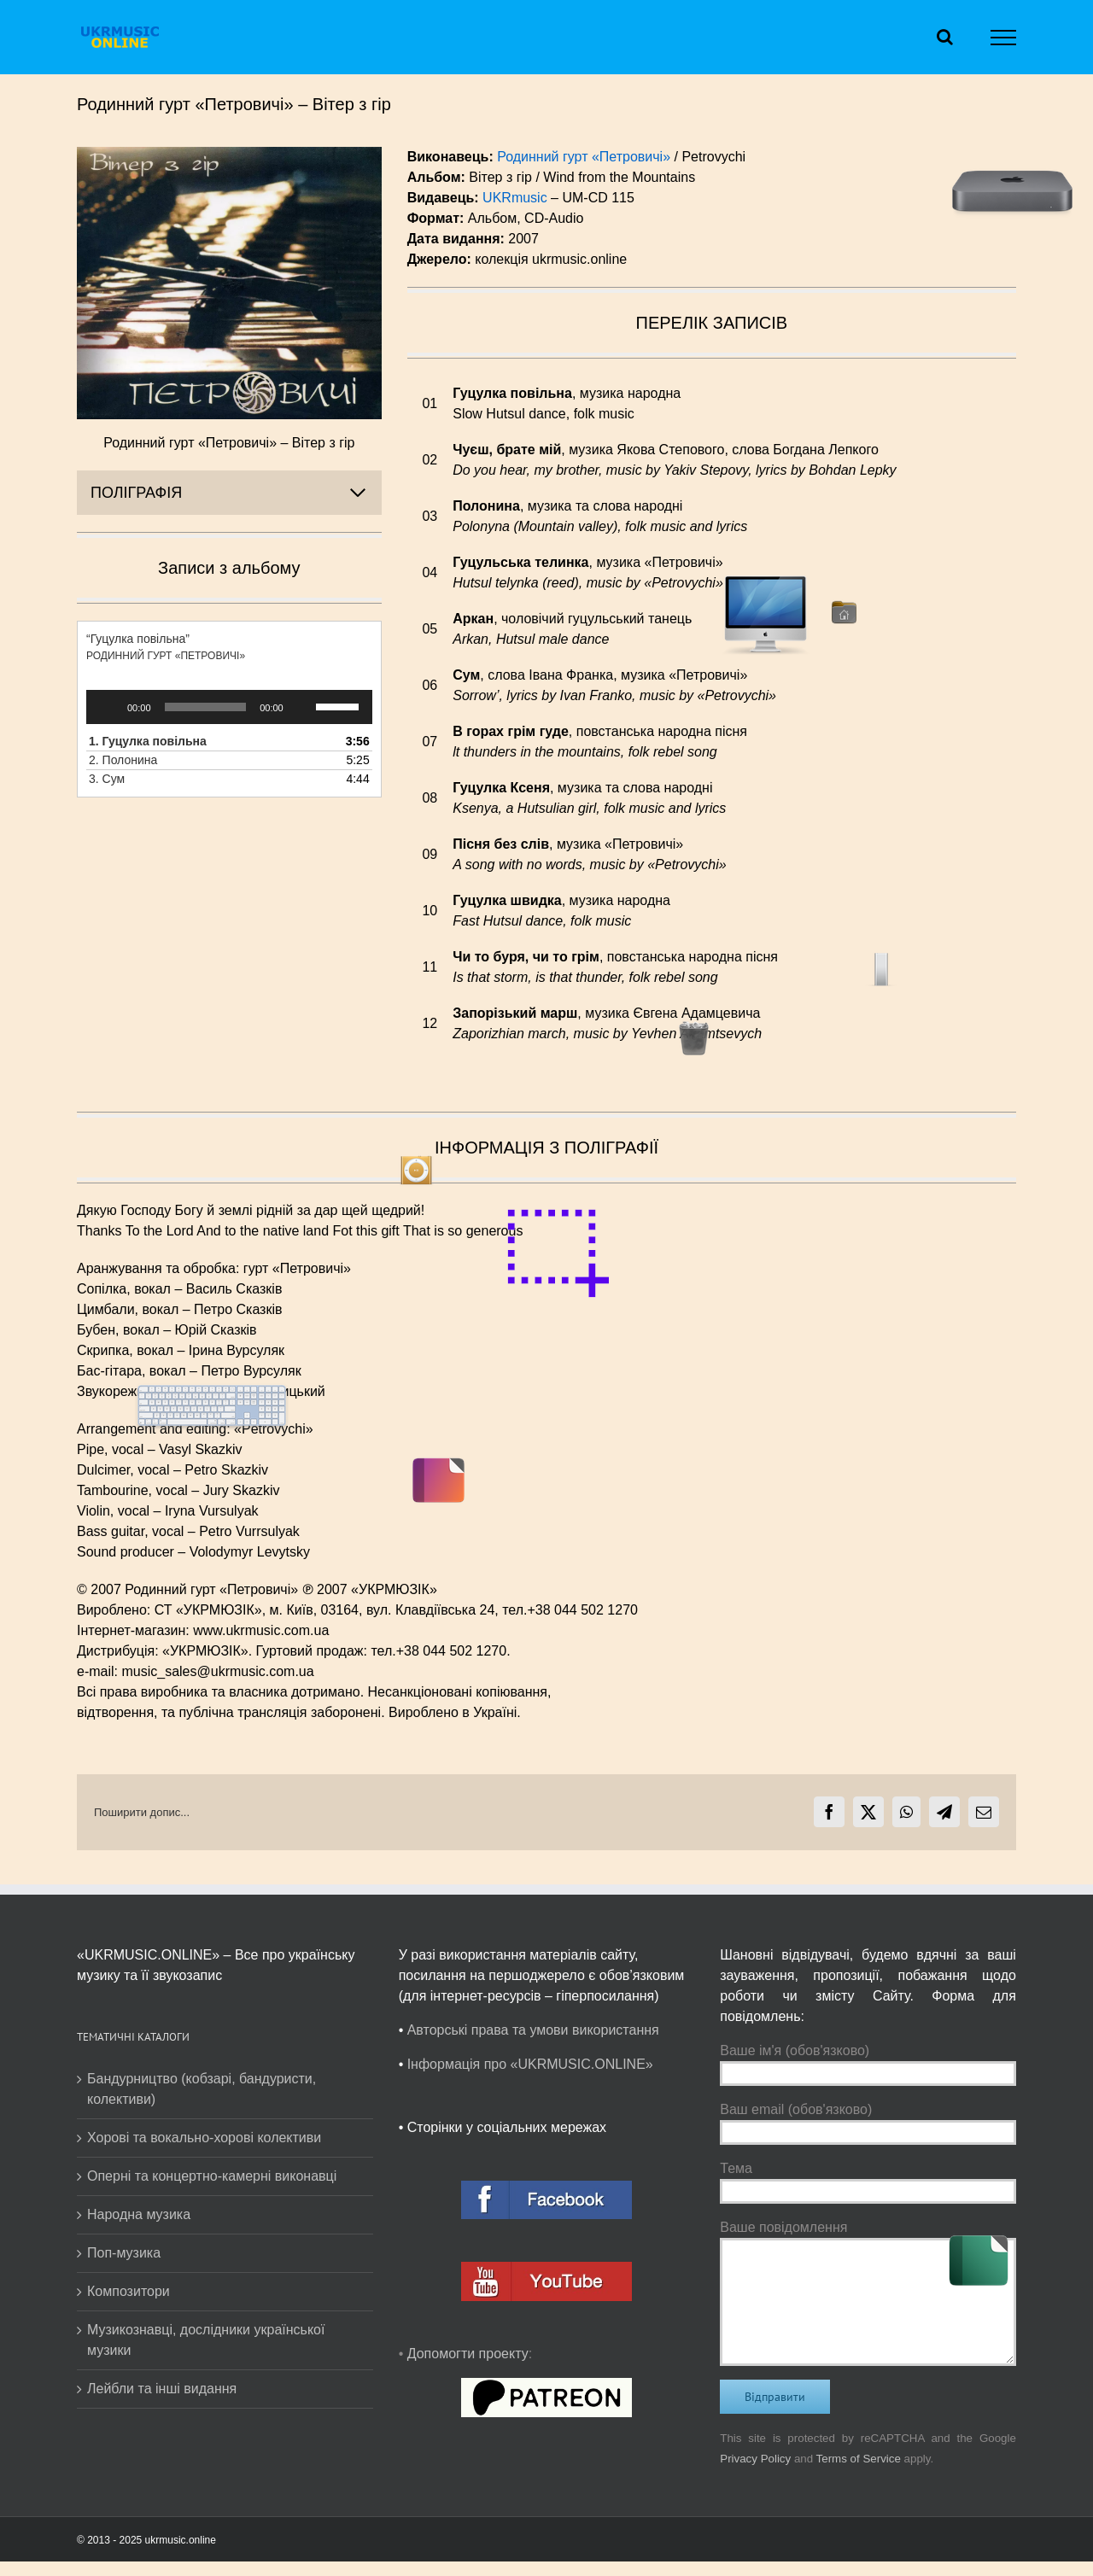 The height and width of the screenshot is (2576, 1093). Describe the element at coordinates (765, 605) in the screenshot. I see `represents this mac in system preferences or network settings` at that location.